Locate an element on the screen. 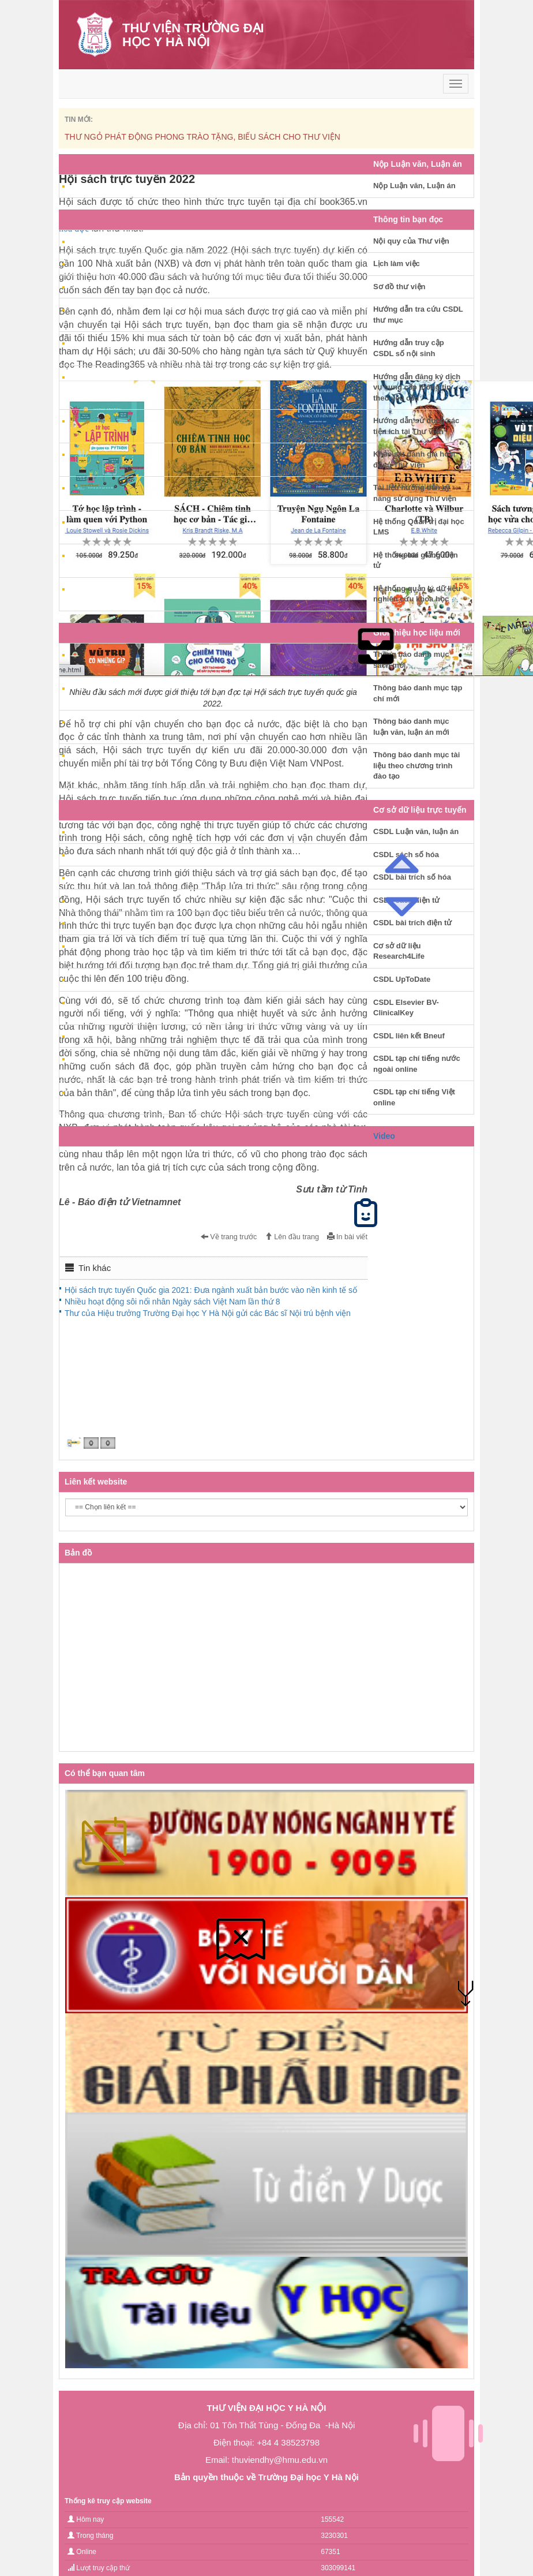  enable vibration mode on device is located at coordinates (448, 2433).